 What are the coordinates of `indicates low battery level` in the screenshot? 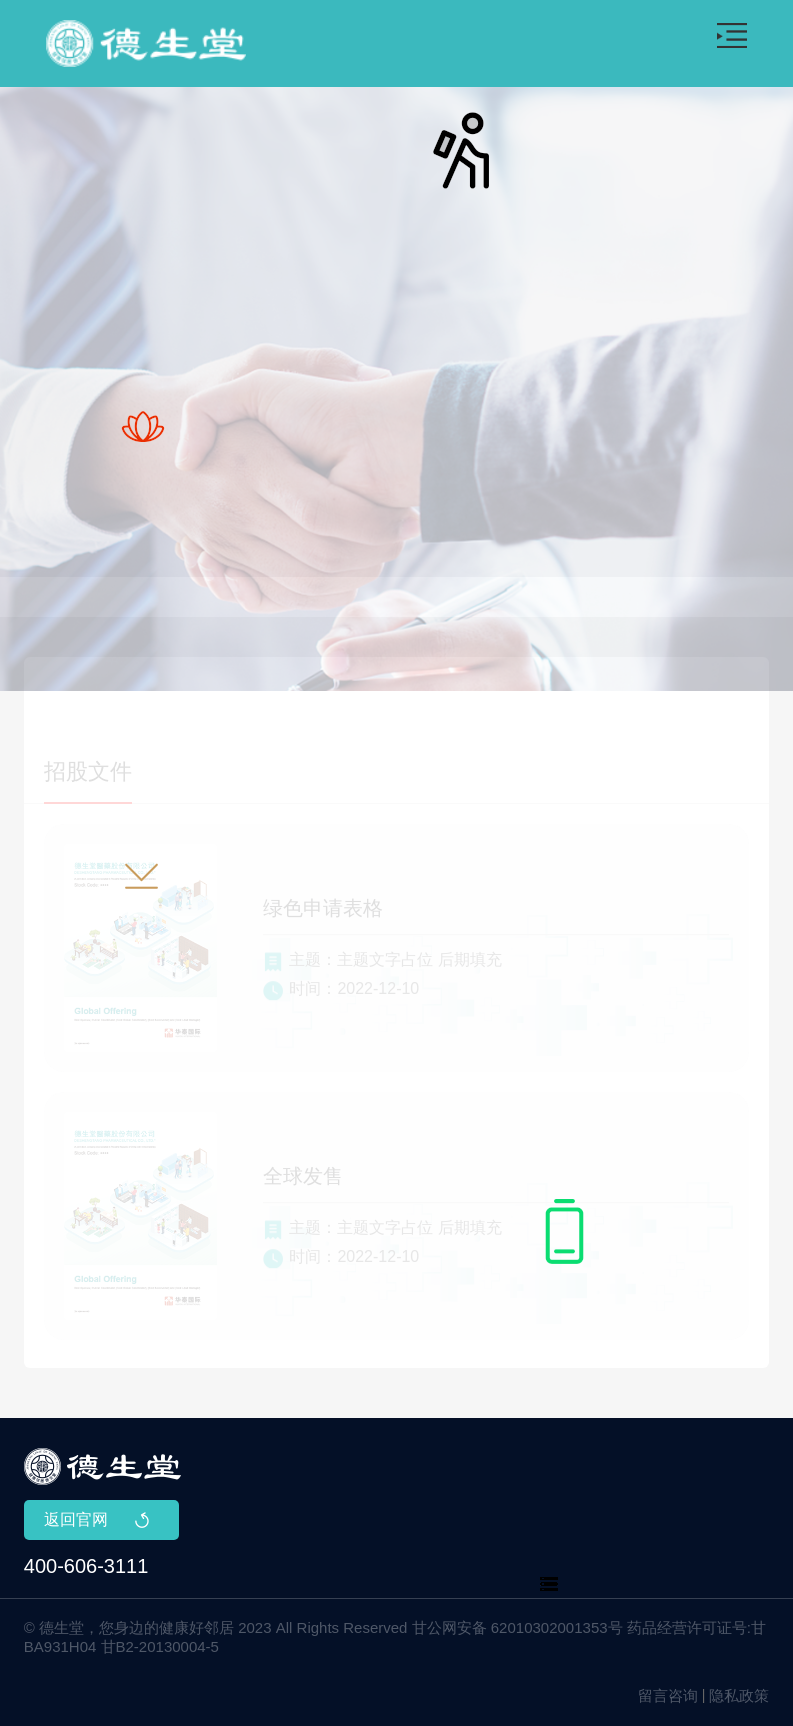 It's located at (564, 1232).